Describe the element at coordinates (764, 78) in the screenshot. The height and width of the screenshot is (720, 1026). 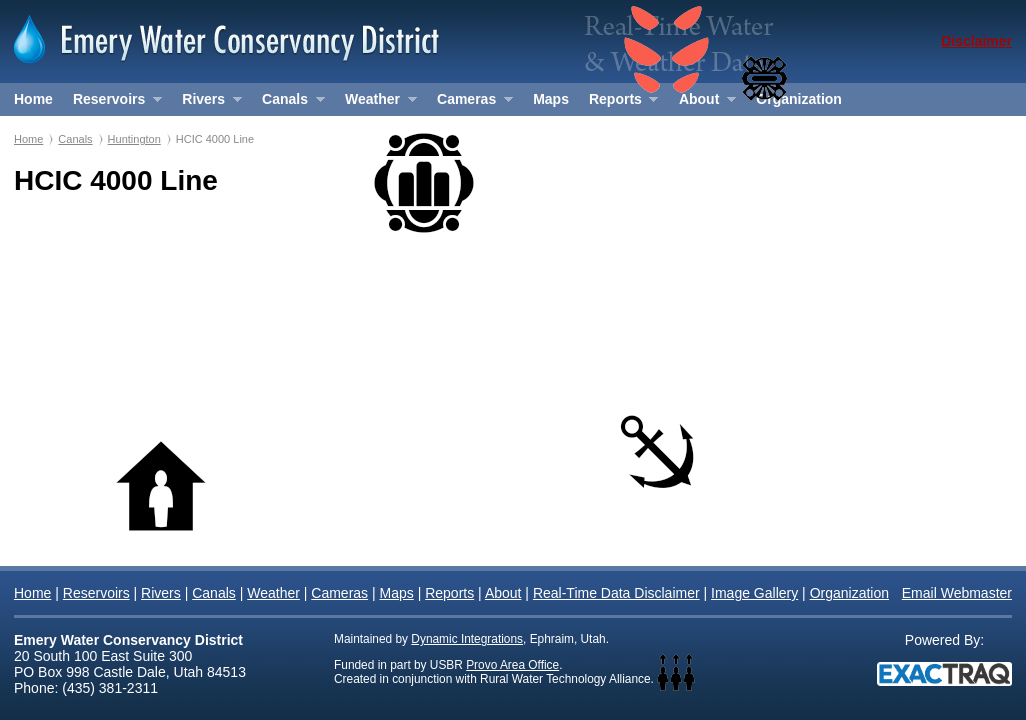
I see `decorative tribal or aztec-style game badge` at that location.